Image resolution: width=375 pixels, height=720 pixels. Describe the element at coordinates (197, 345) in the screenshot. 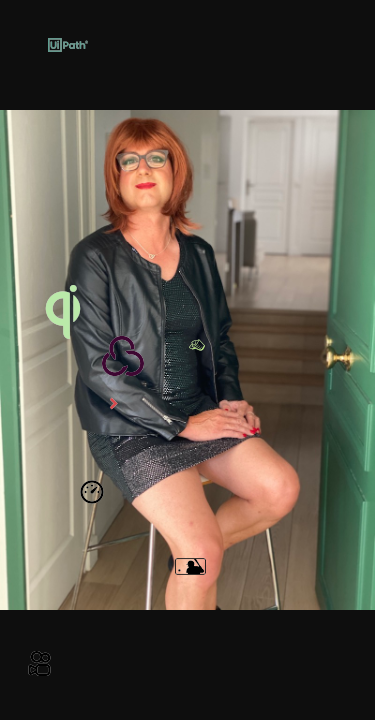

I see `lefthook git hooks manager logo` at that location.